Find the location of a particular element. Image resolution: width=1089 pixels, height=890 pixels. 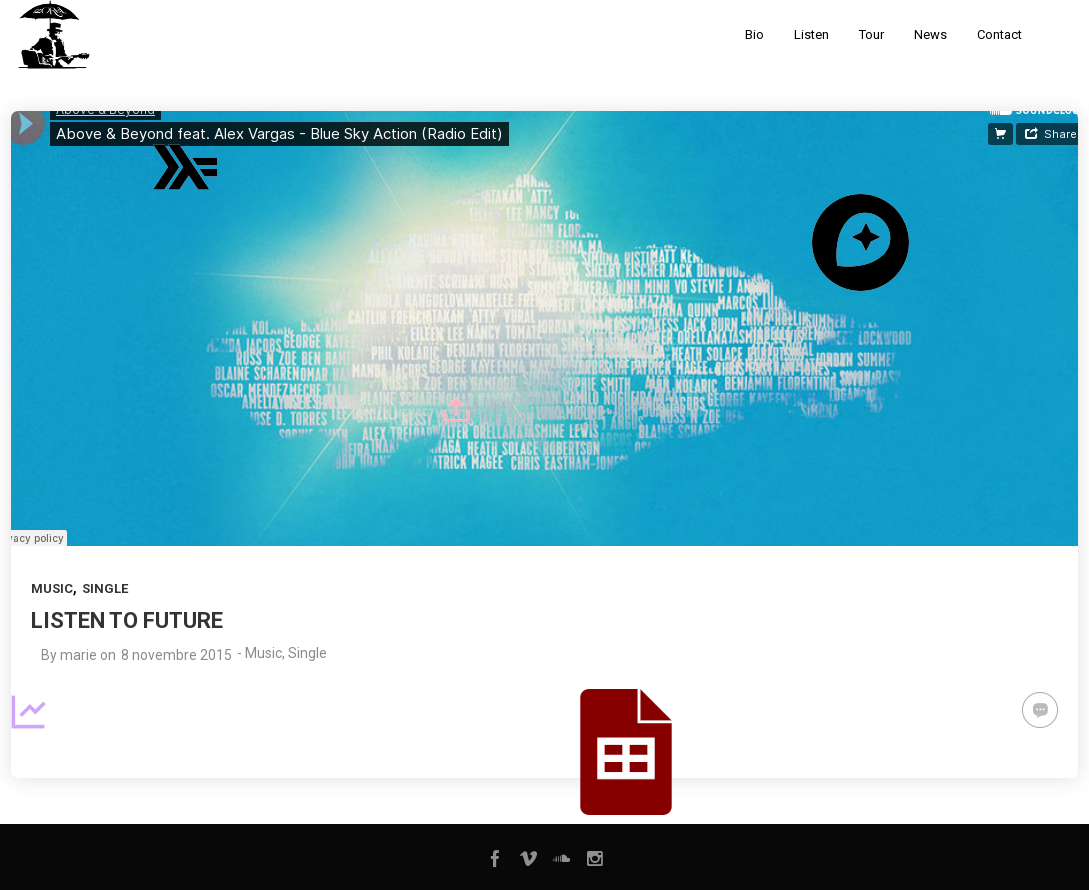

upload a file or document is located at coordinates (456, 410).